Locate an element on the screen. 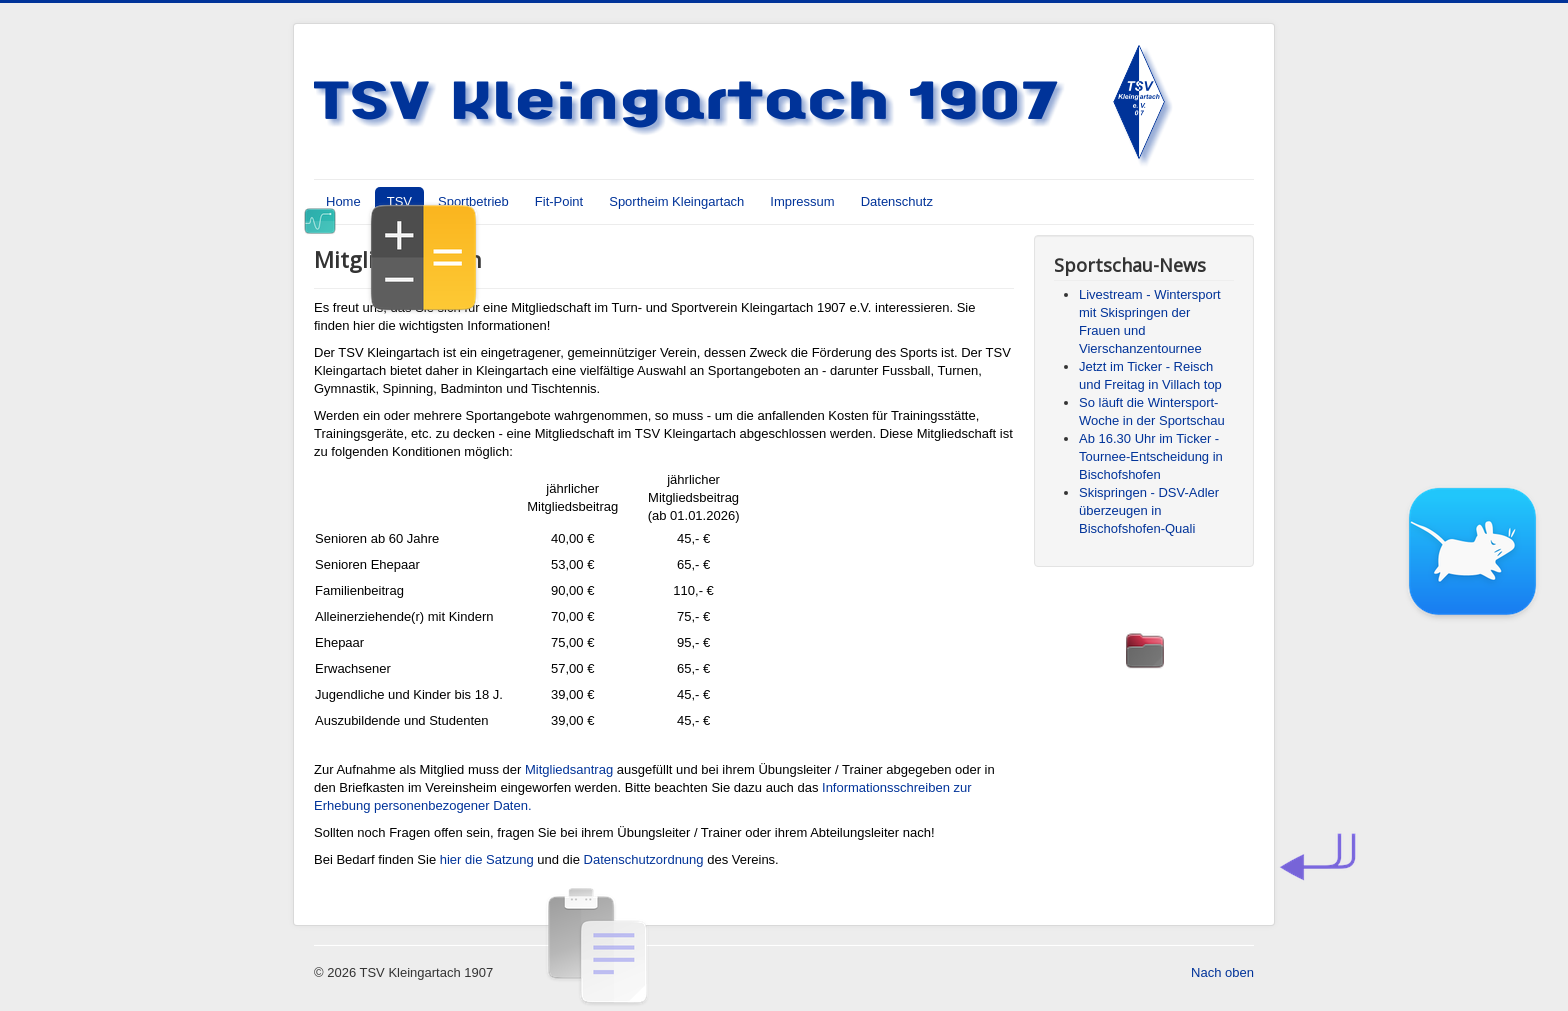 The height and width of the screenshot is (1011, 1568). paste content from clipboard is located at coordinates (597, 945).